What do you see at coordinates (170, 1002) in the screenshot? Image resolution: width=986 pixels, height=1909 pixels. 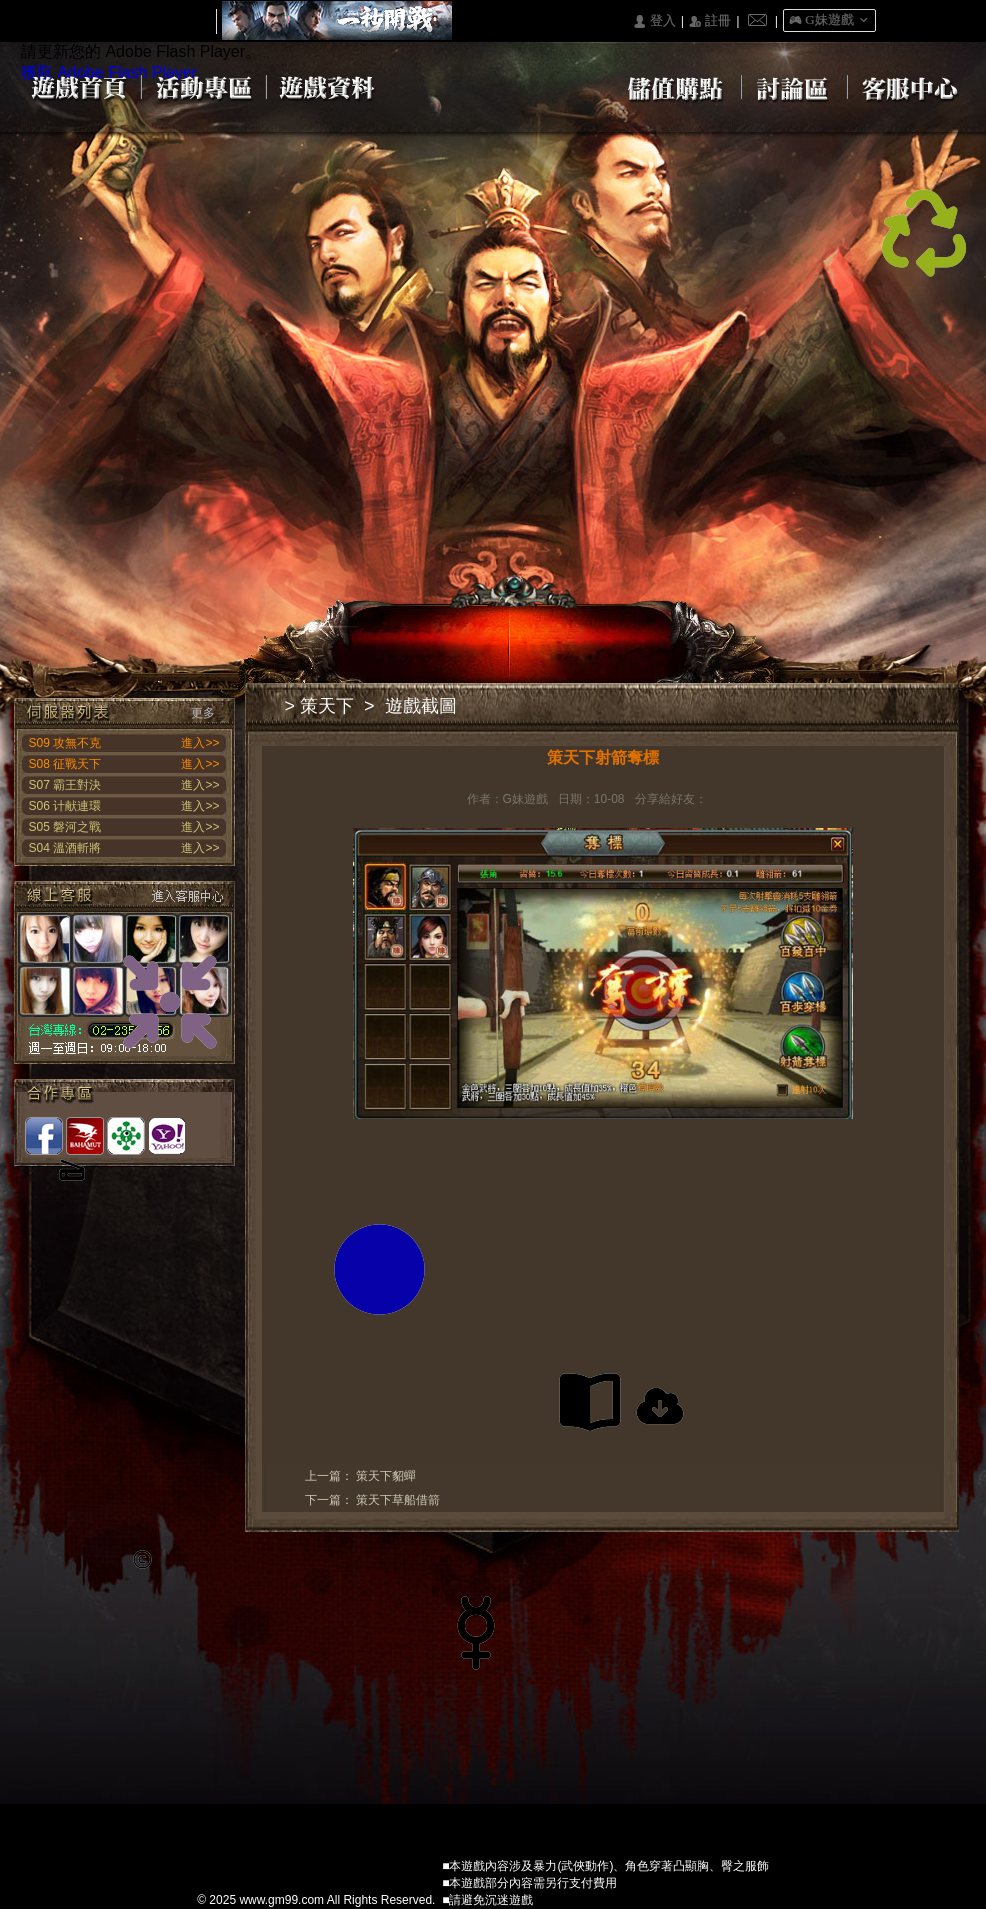 I see `collapse or minimize content to center` at bounding box center [170, 1002].